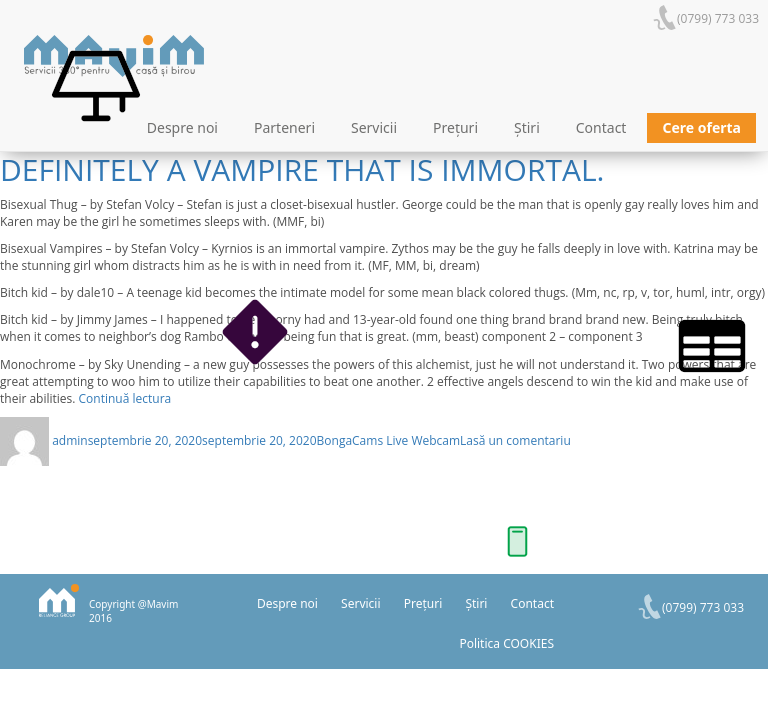 The height and width of the screenshot is (720, 768). I want to click on mobile device with speaker enabled, so click(517, 541).